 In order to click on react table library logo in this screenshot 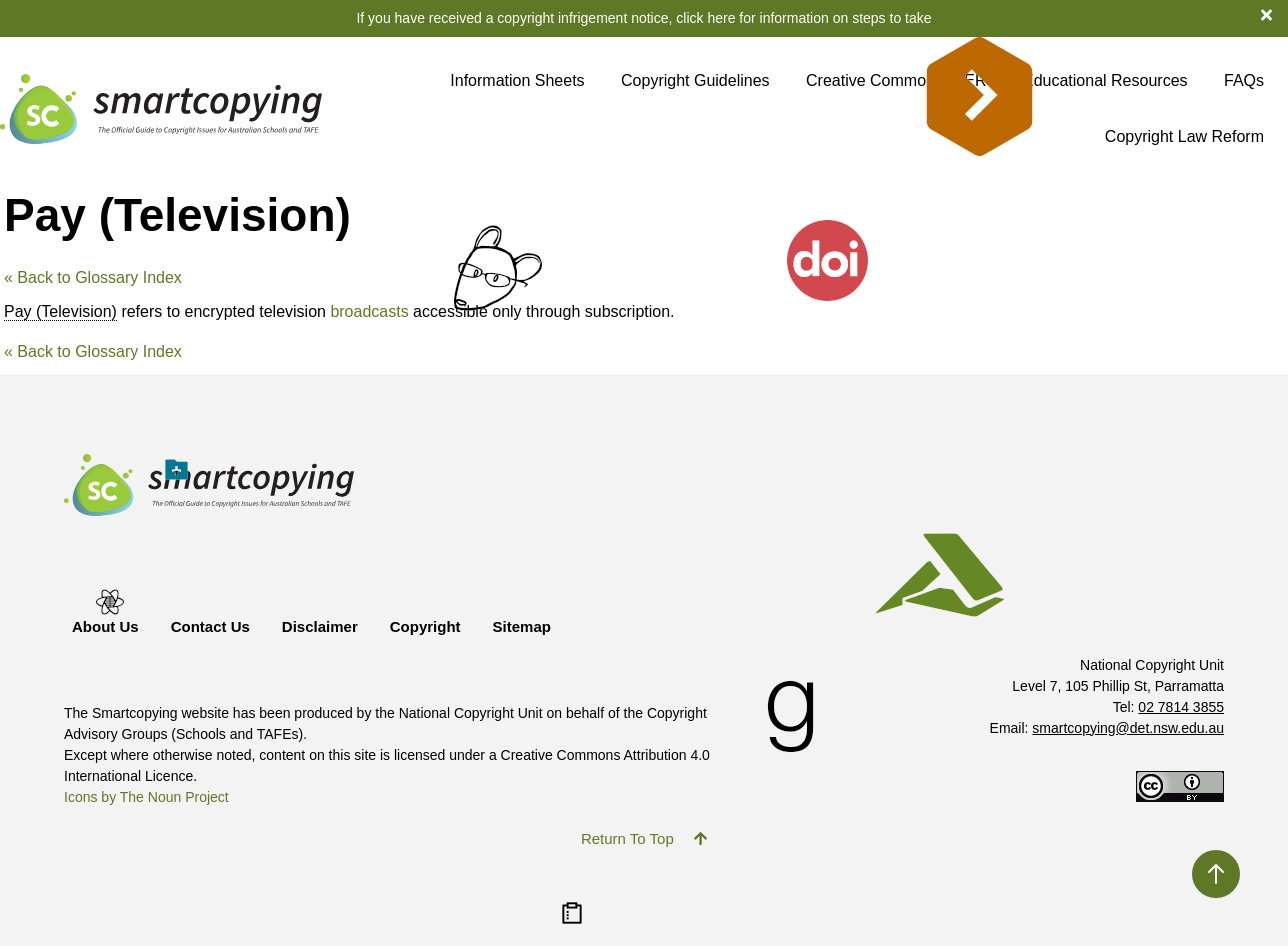, I will do `click(110, 602)`.